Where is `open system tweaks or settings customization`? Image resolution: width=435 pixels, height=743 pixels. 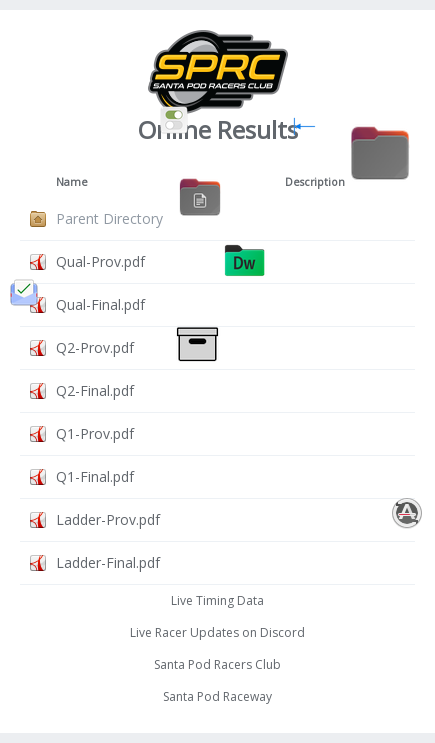
open system tweaks or settings customization is located at coordinates (174, 120).